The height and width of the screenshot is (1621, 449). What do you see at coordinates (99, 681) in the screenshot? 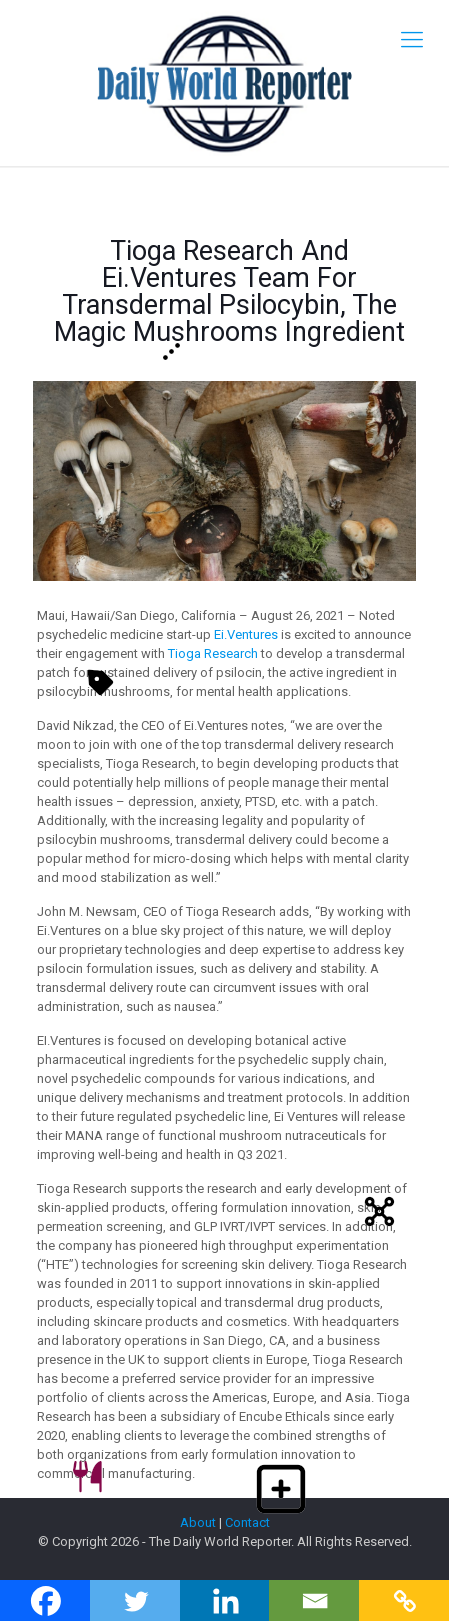
I see `view tags or labels` at bounding box center [99, 681].